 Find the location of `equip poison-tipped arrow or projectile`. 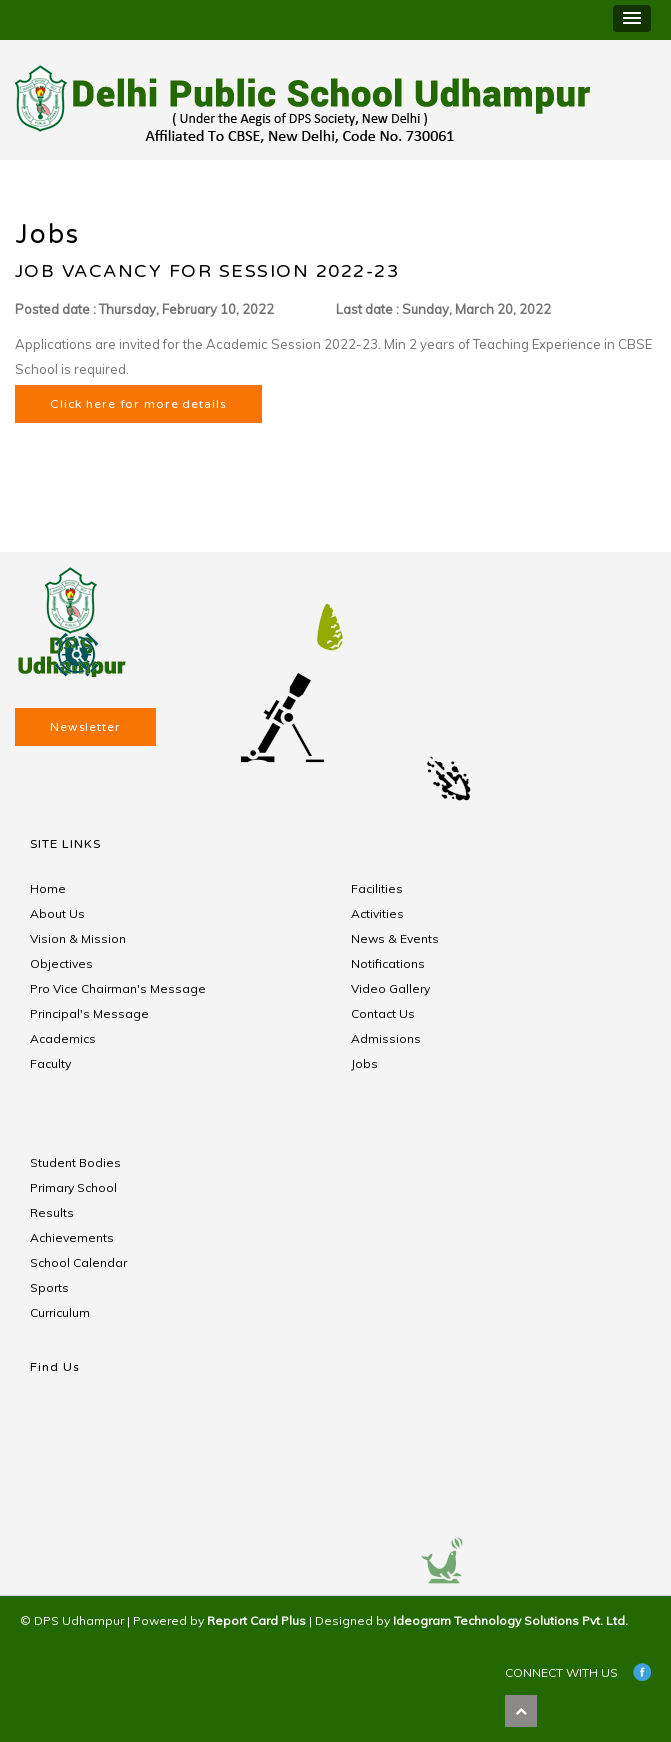

equip poison-tipped arrow or projectile is located at coordinates (448, 778).